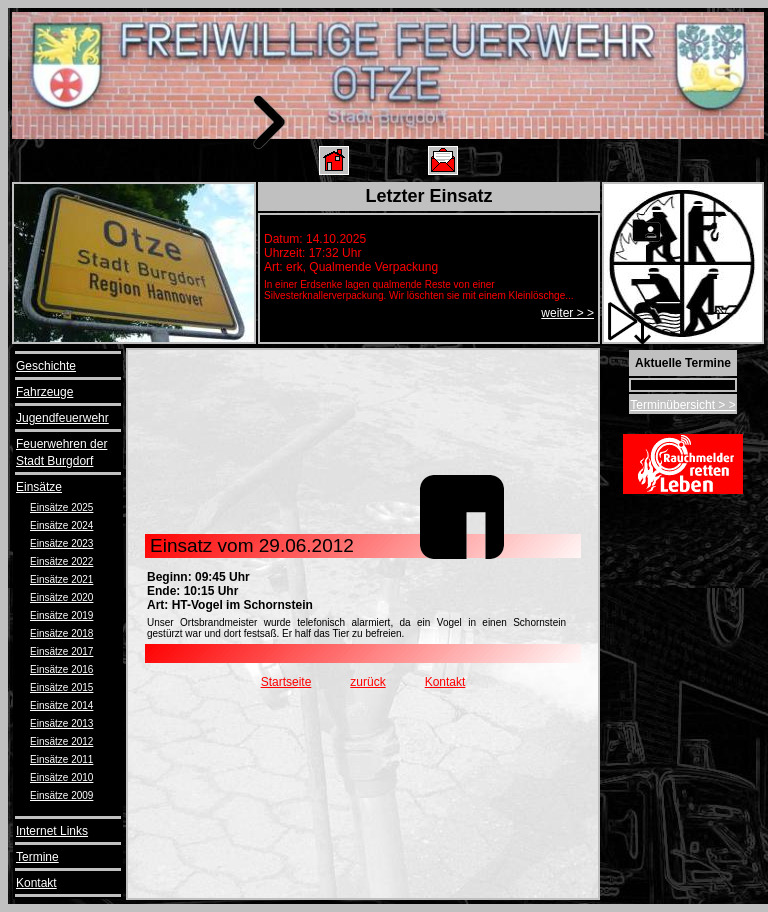  I want to click on run code below current selection, so click(629, 323).